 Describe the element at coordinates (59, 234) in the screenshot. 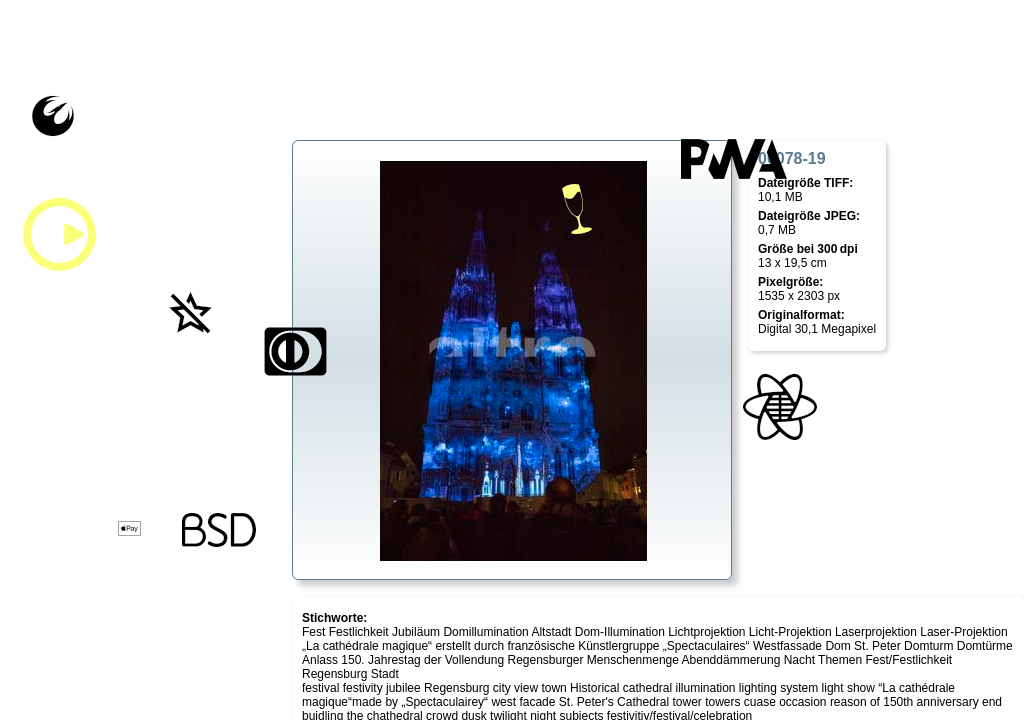

I see `steinberg brand logo` at that location.